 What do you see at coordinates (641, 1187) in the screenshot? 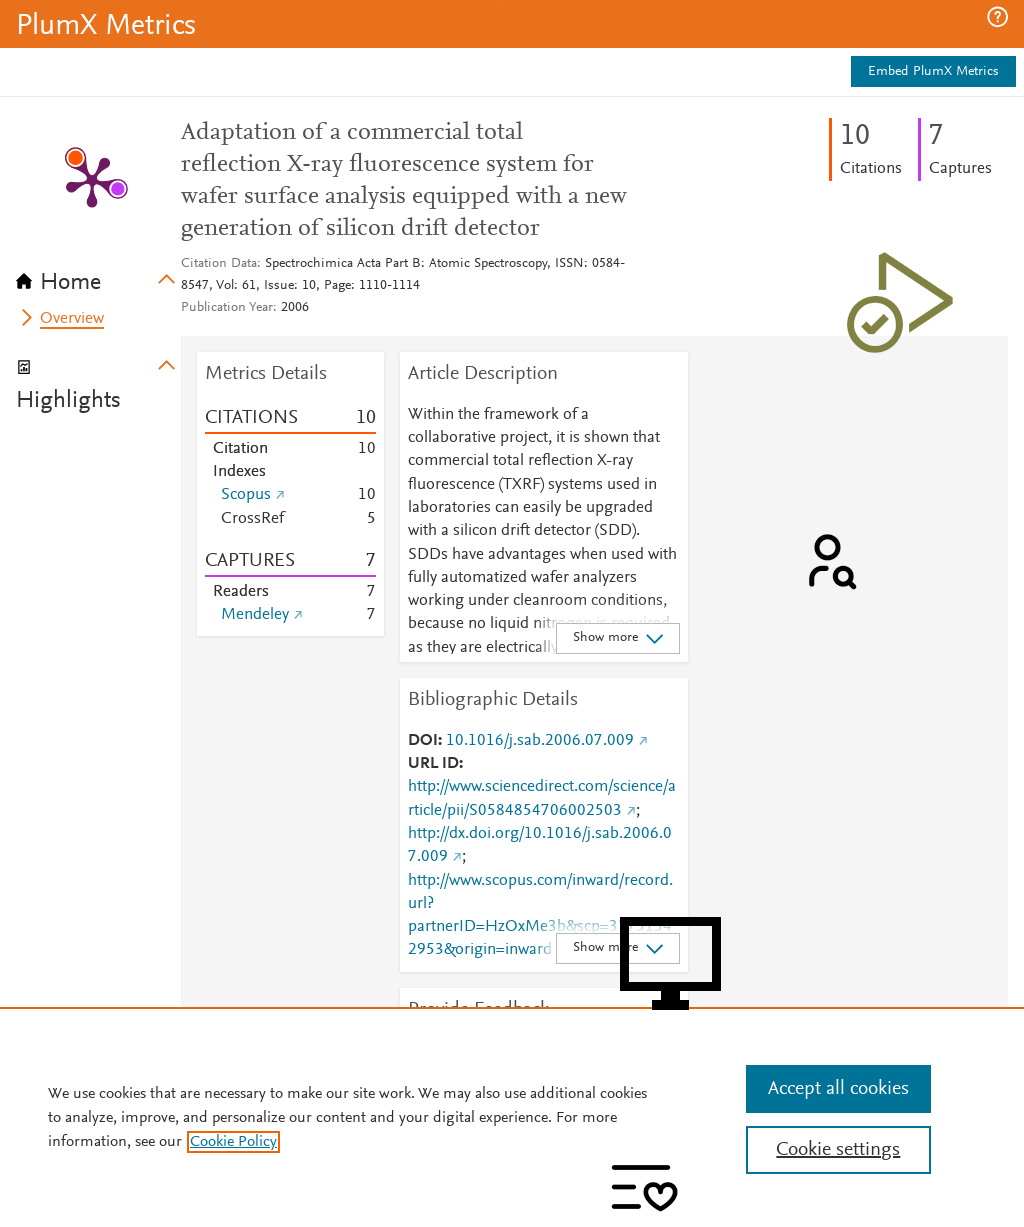
I see `view your favorites list` at bounding box center [641, 1187].